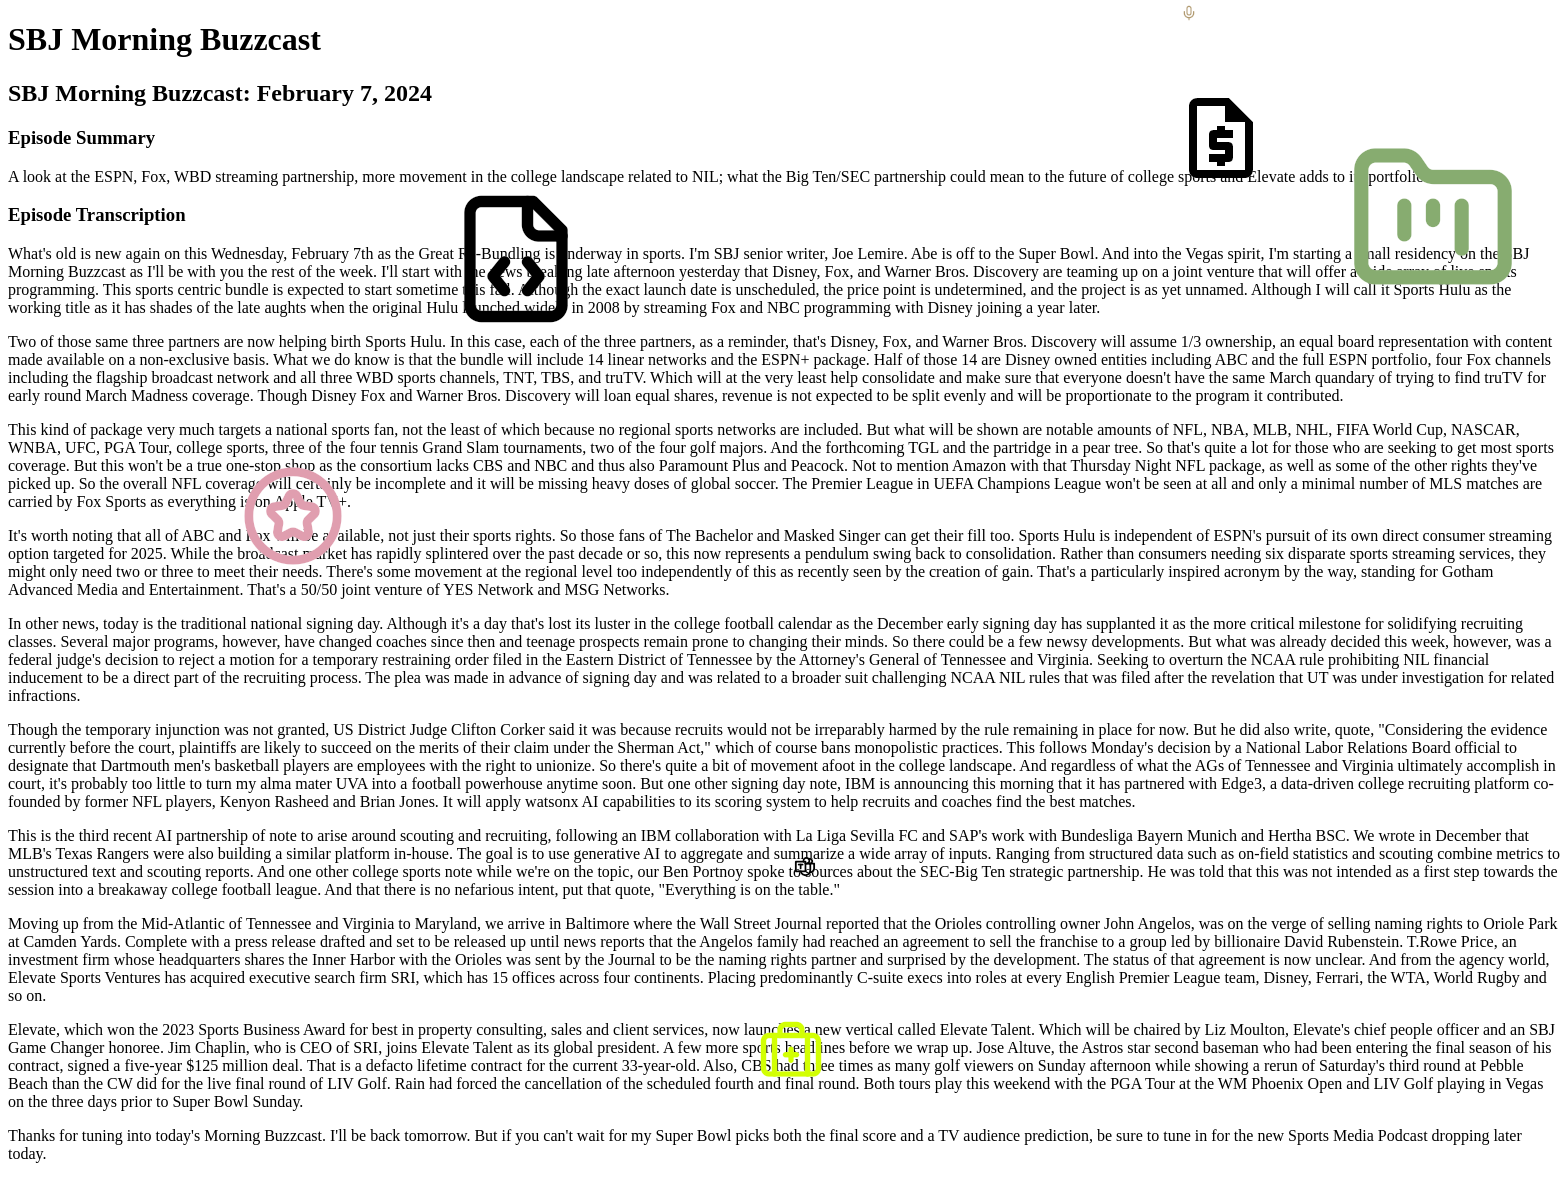 This screenshot has width=1568, height=1179. Describe the element at coordinates (1221, 138) in the screenshot. I see `request a price quote or estimate` at that location.